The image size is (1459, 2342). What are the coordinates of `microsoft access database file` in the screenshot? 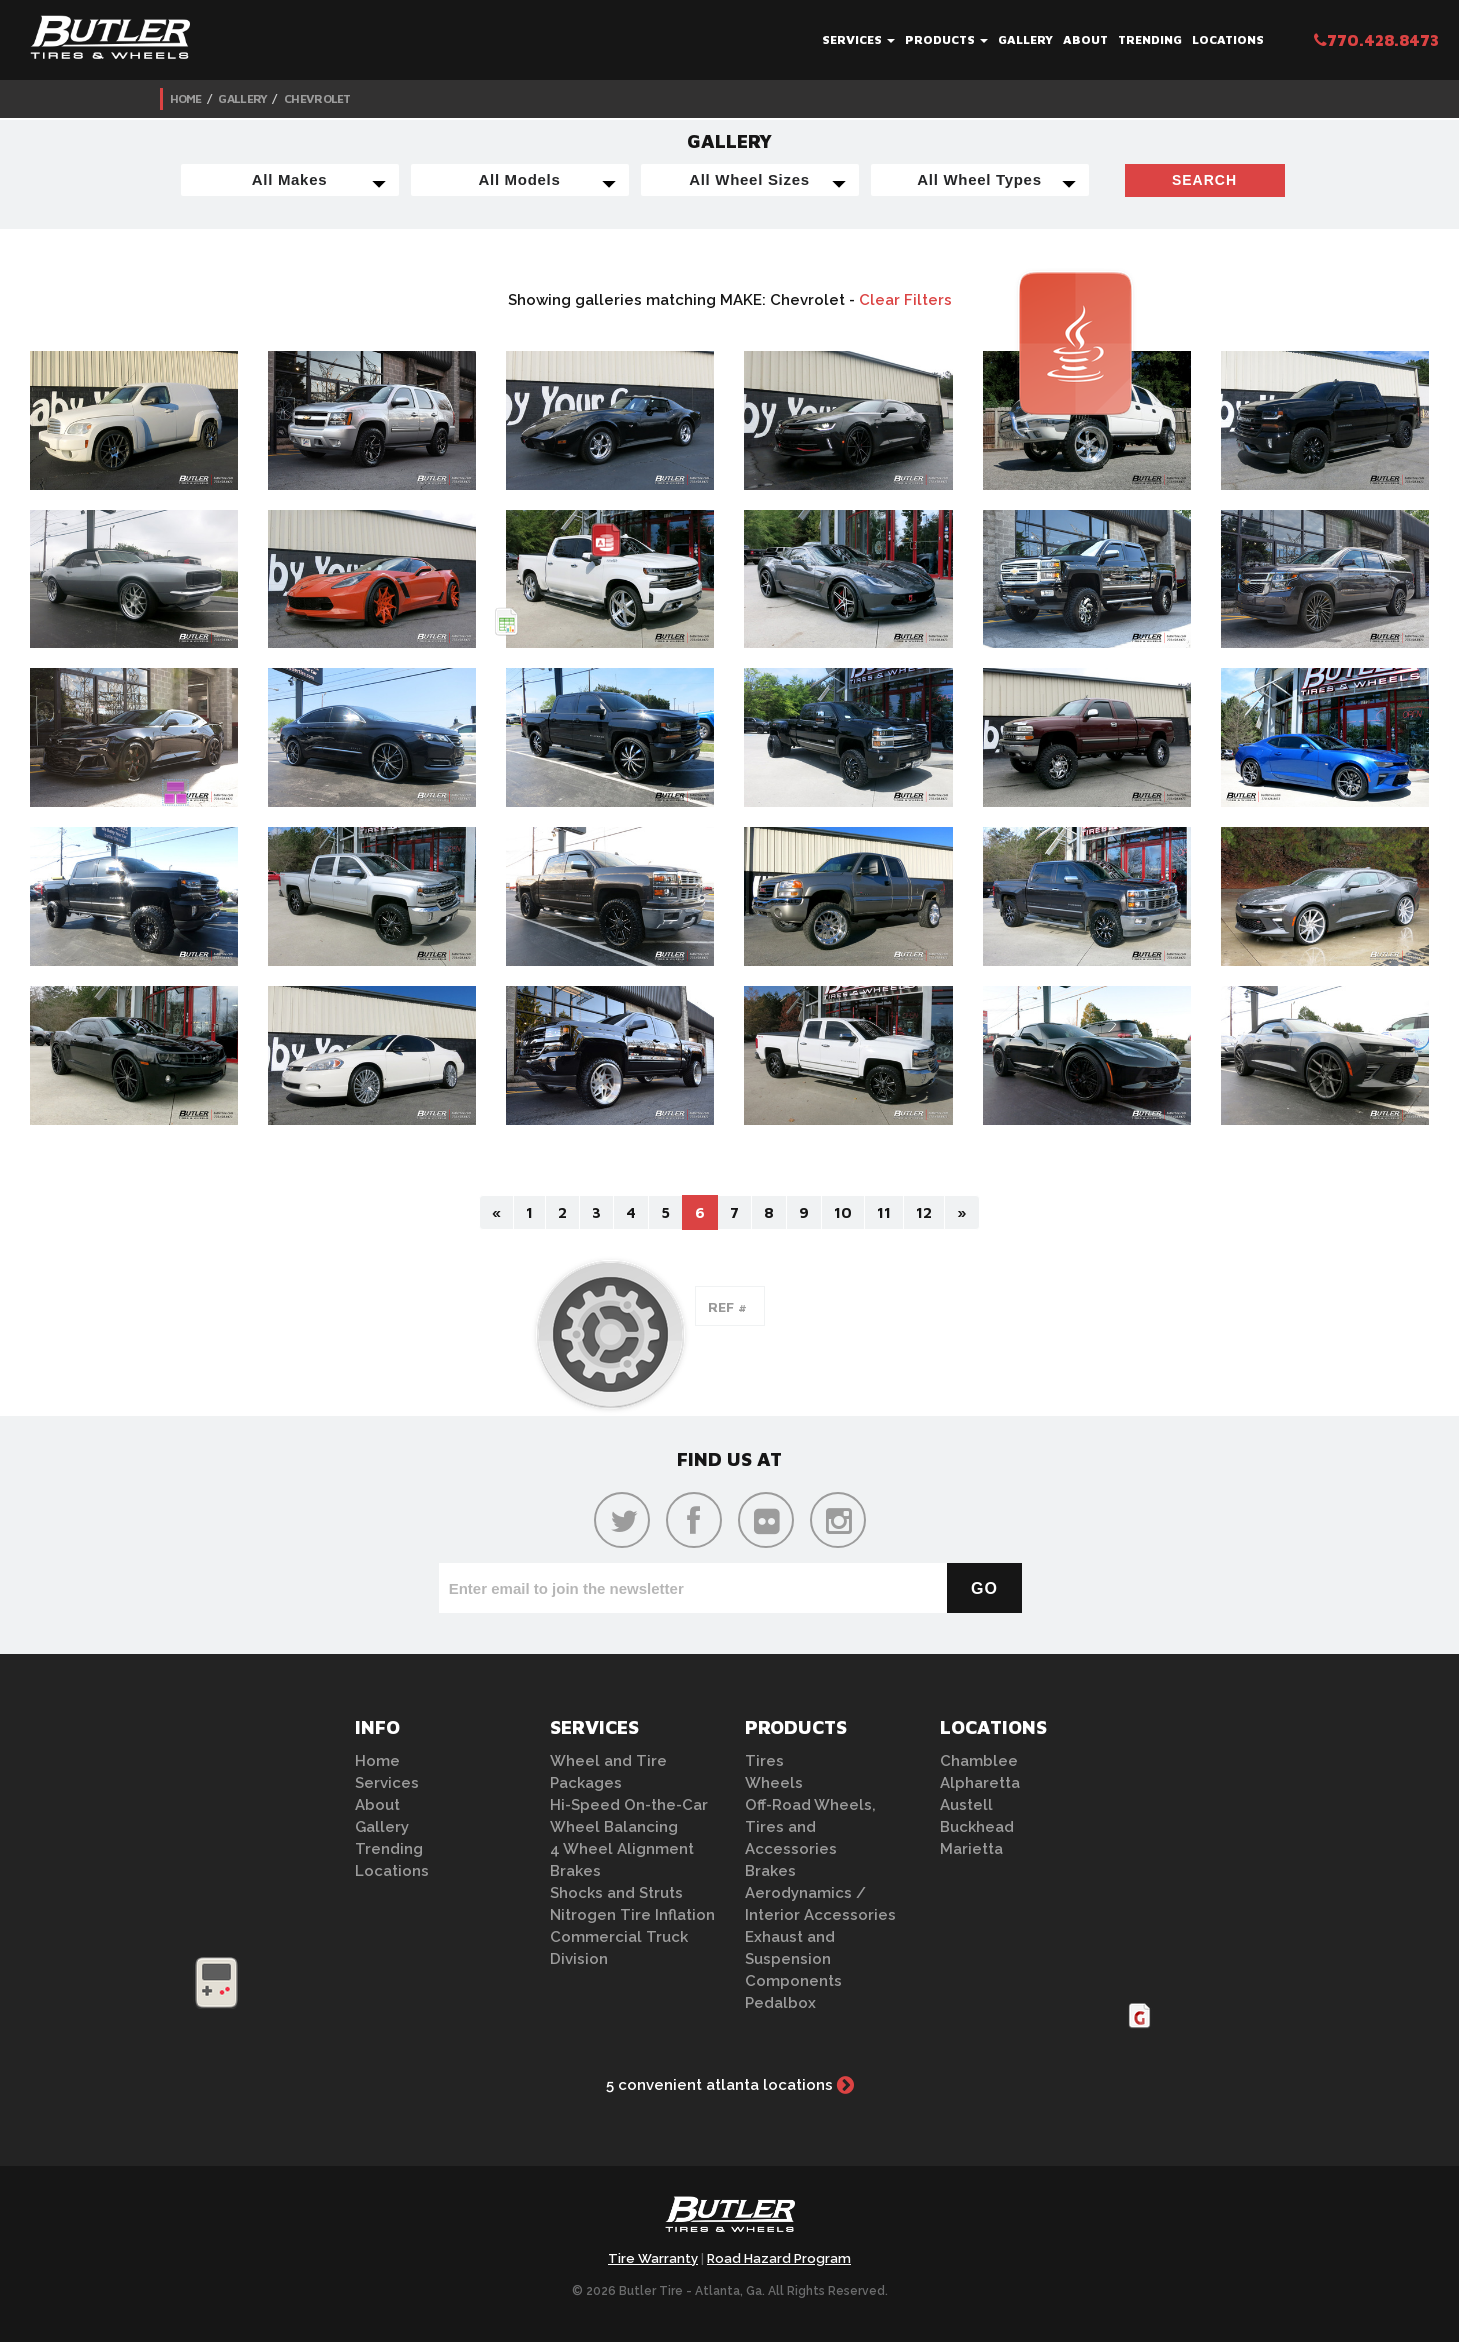 It's located at (606, 540).